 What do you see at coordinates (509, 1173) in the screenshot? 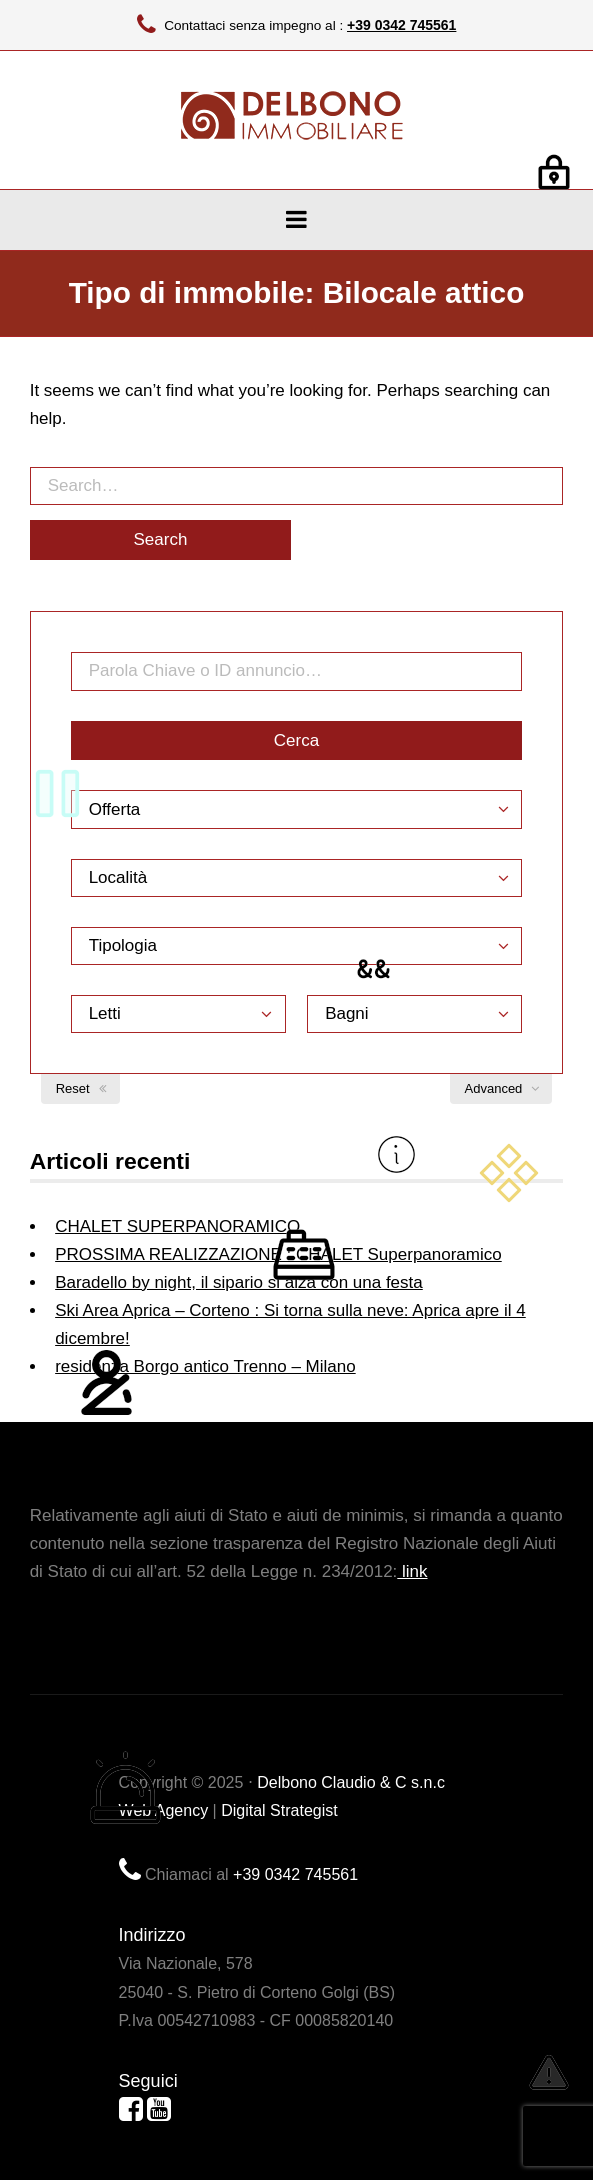
I see `access quick actions or app grid` at bounding box center [509, 1173].